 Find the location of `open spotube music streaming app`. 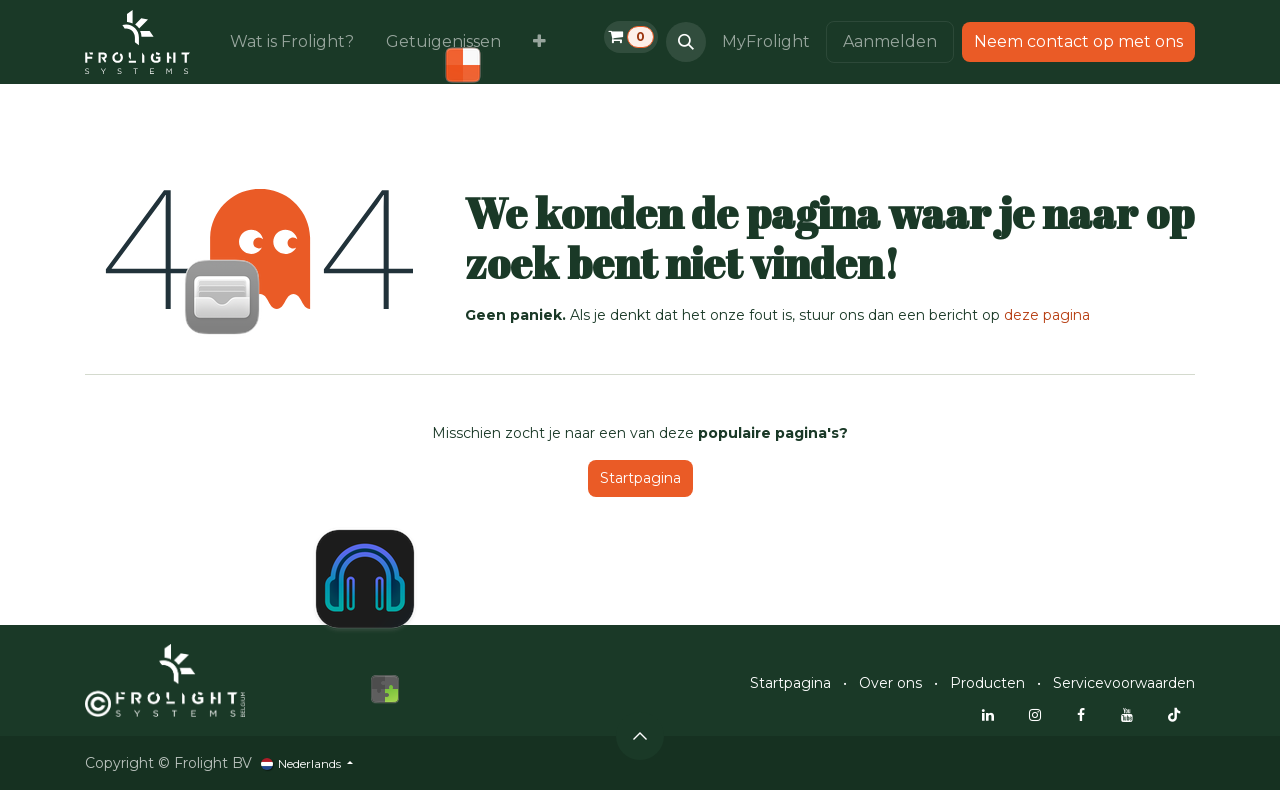

open spotube music streaming app is located at coordinates (365, 579).